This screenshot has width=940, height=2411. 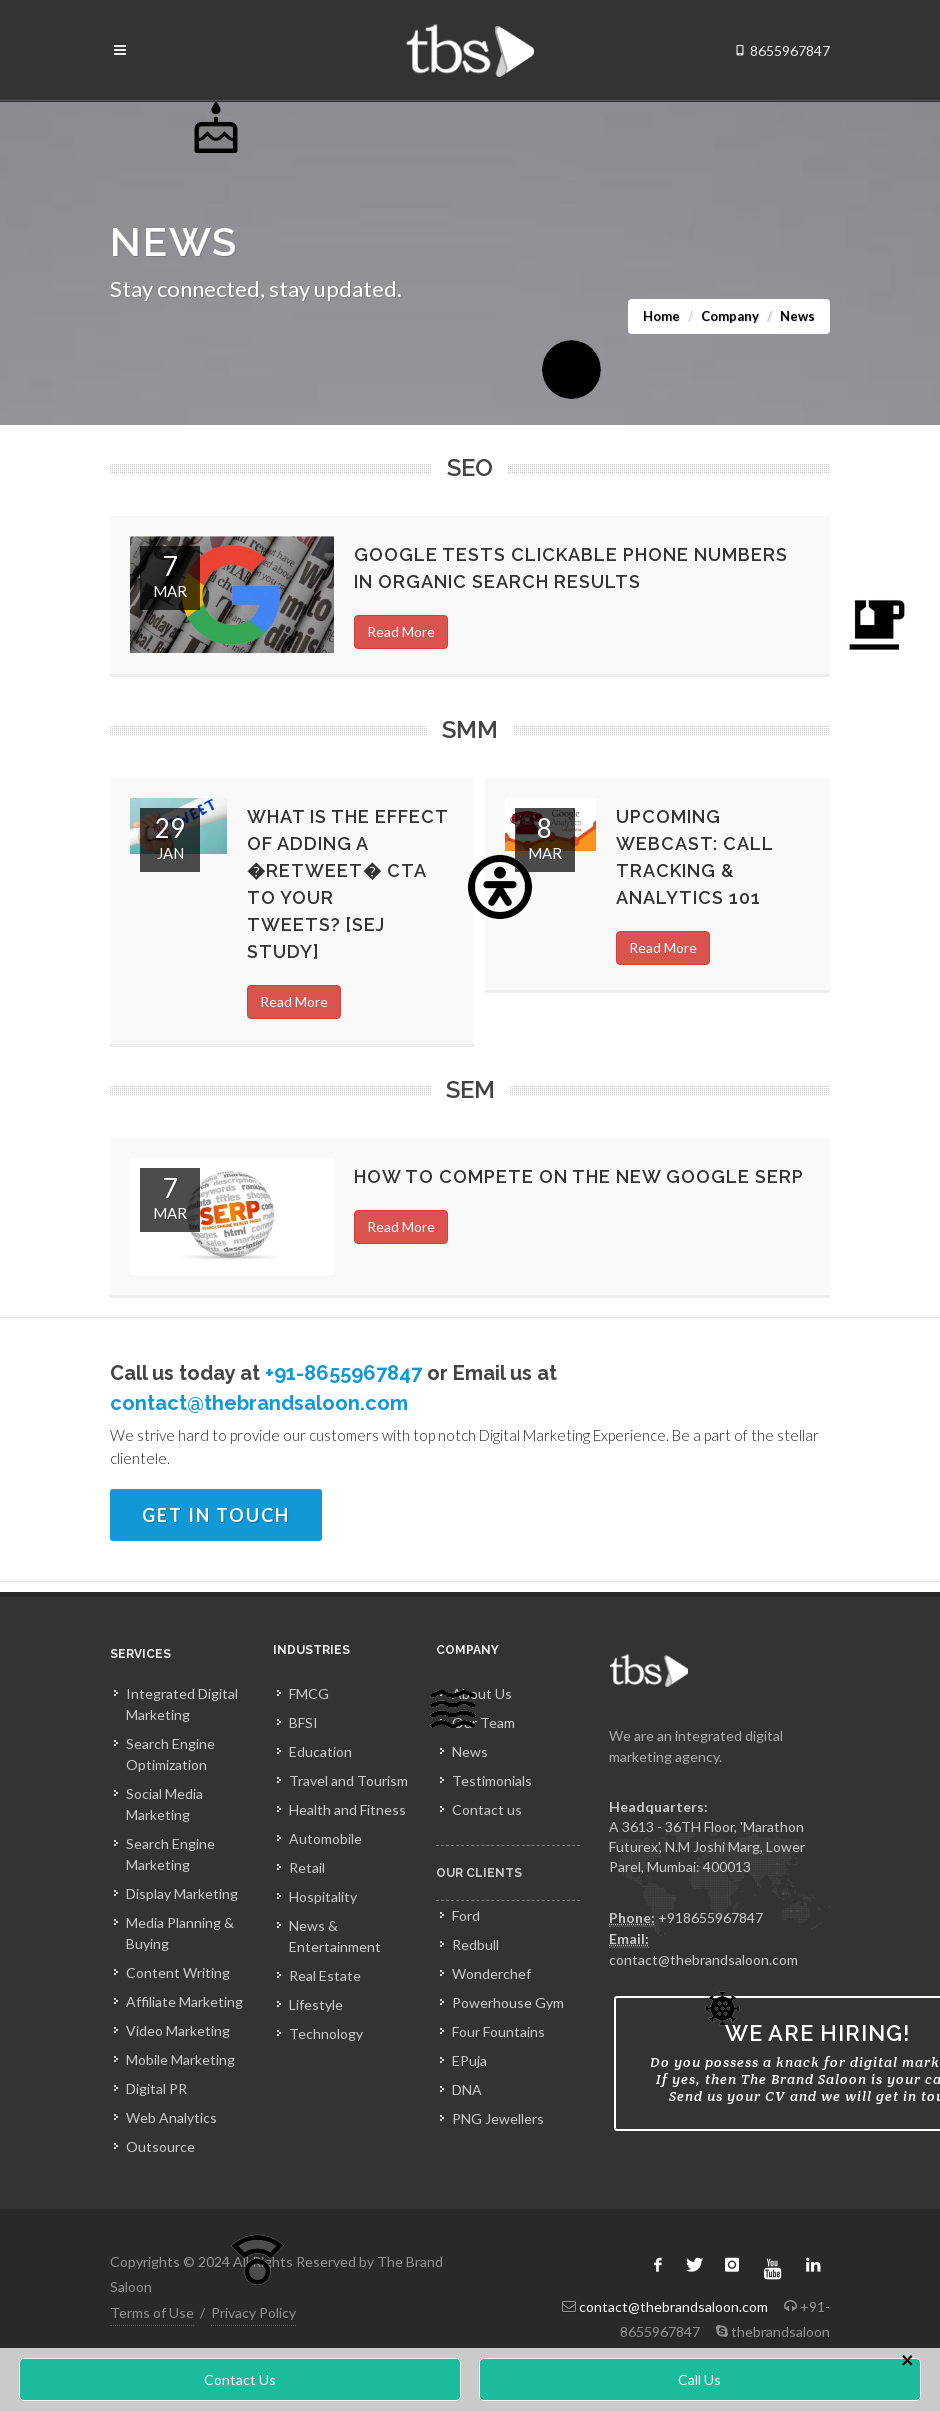 I want to click on access food and beverage emoji category, so click(x=877, y=625).